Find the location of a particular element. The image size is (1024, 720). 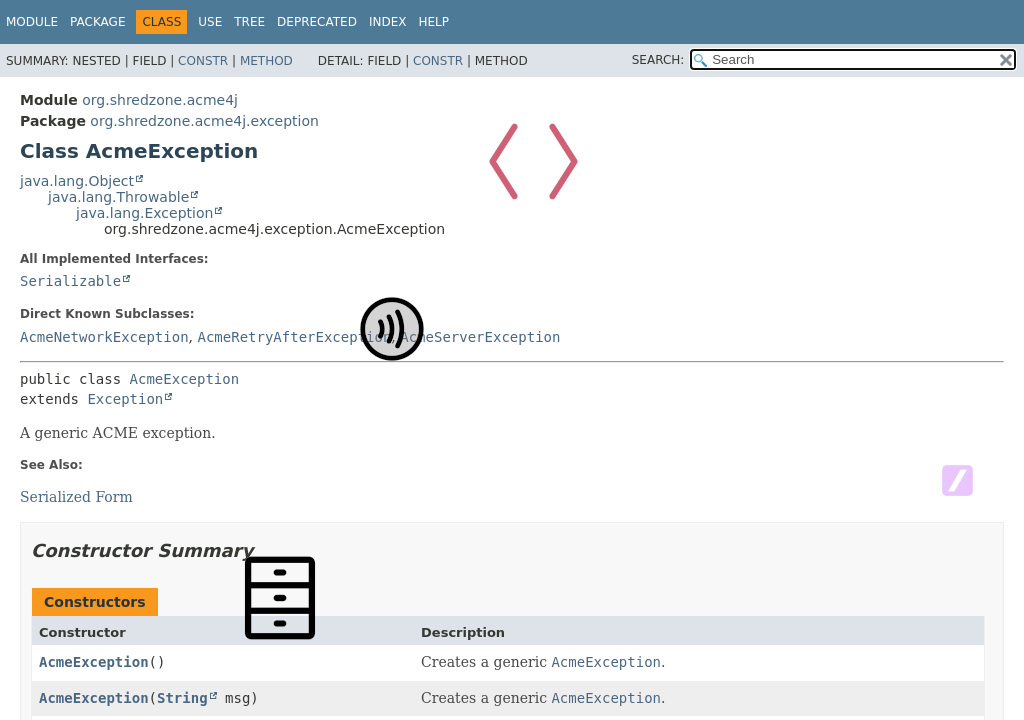

view or edit source code is located at coordinates (533, 161).